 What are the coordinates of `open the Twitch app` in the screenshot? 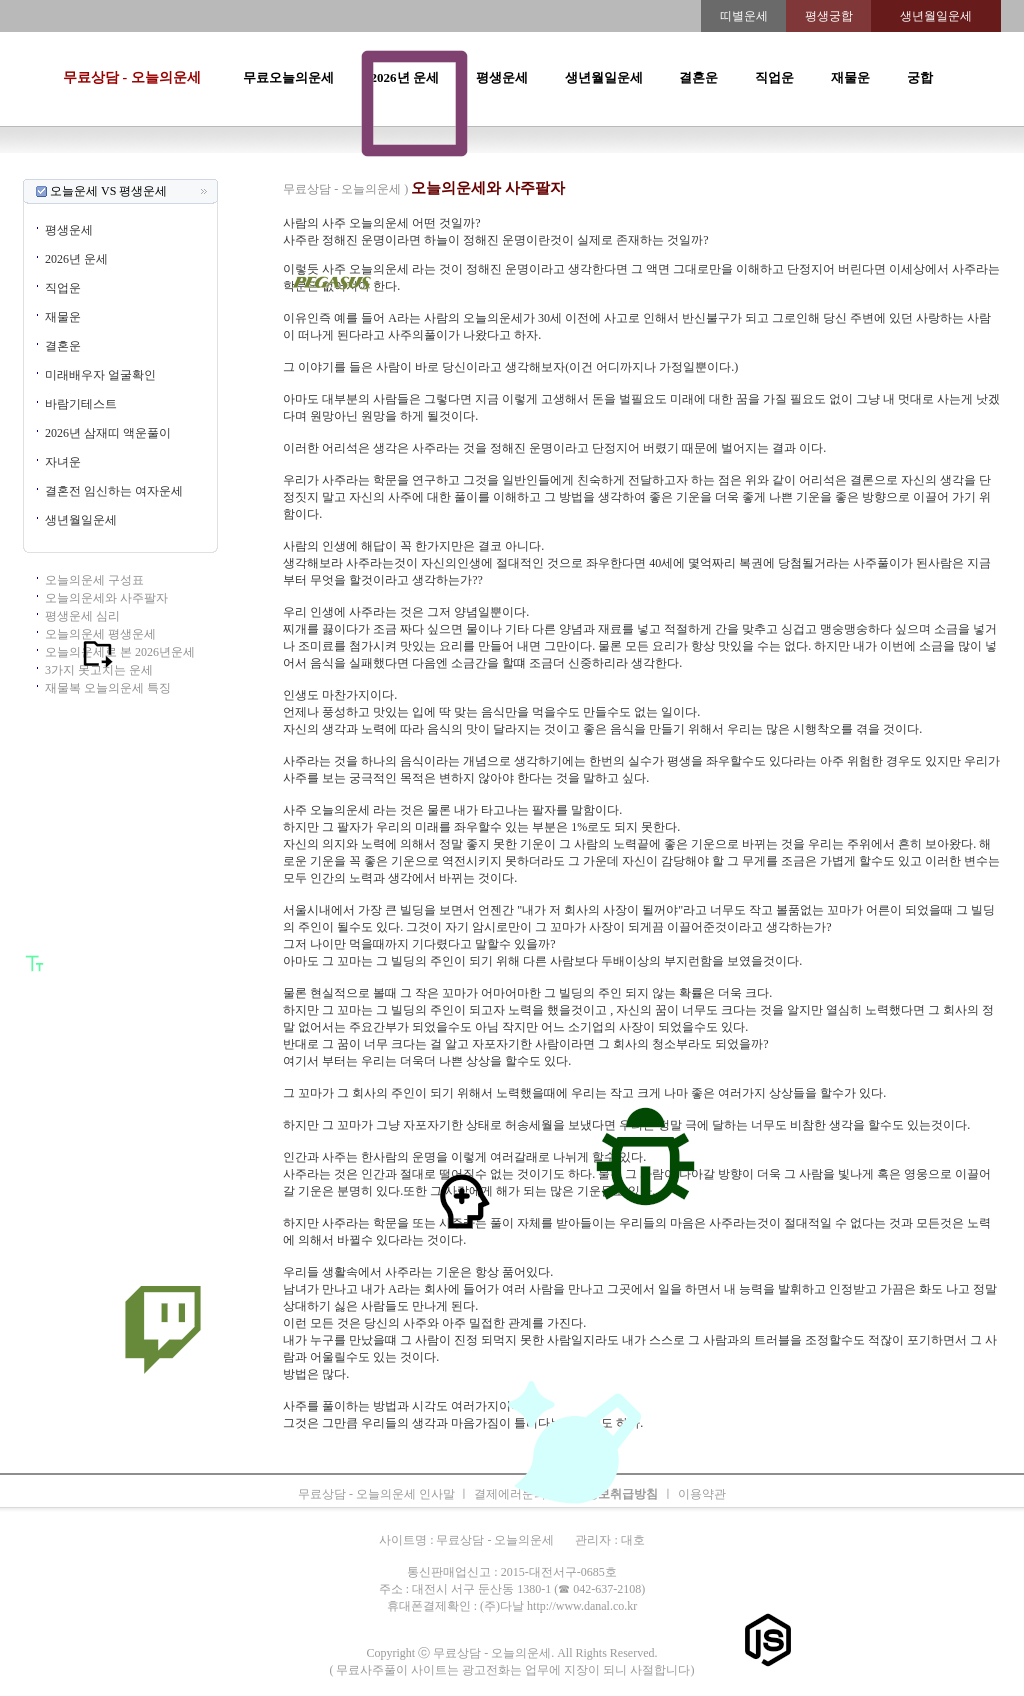 It's located at (163, 1330).